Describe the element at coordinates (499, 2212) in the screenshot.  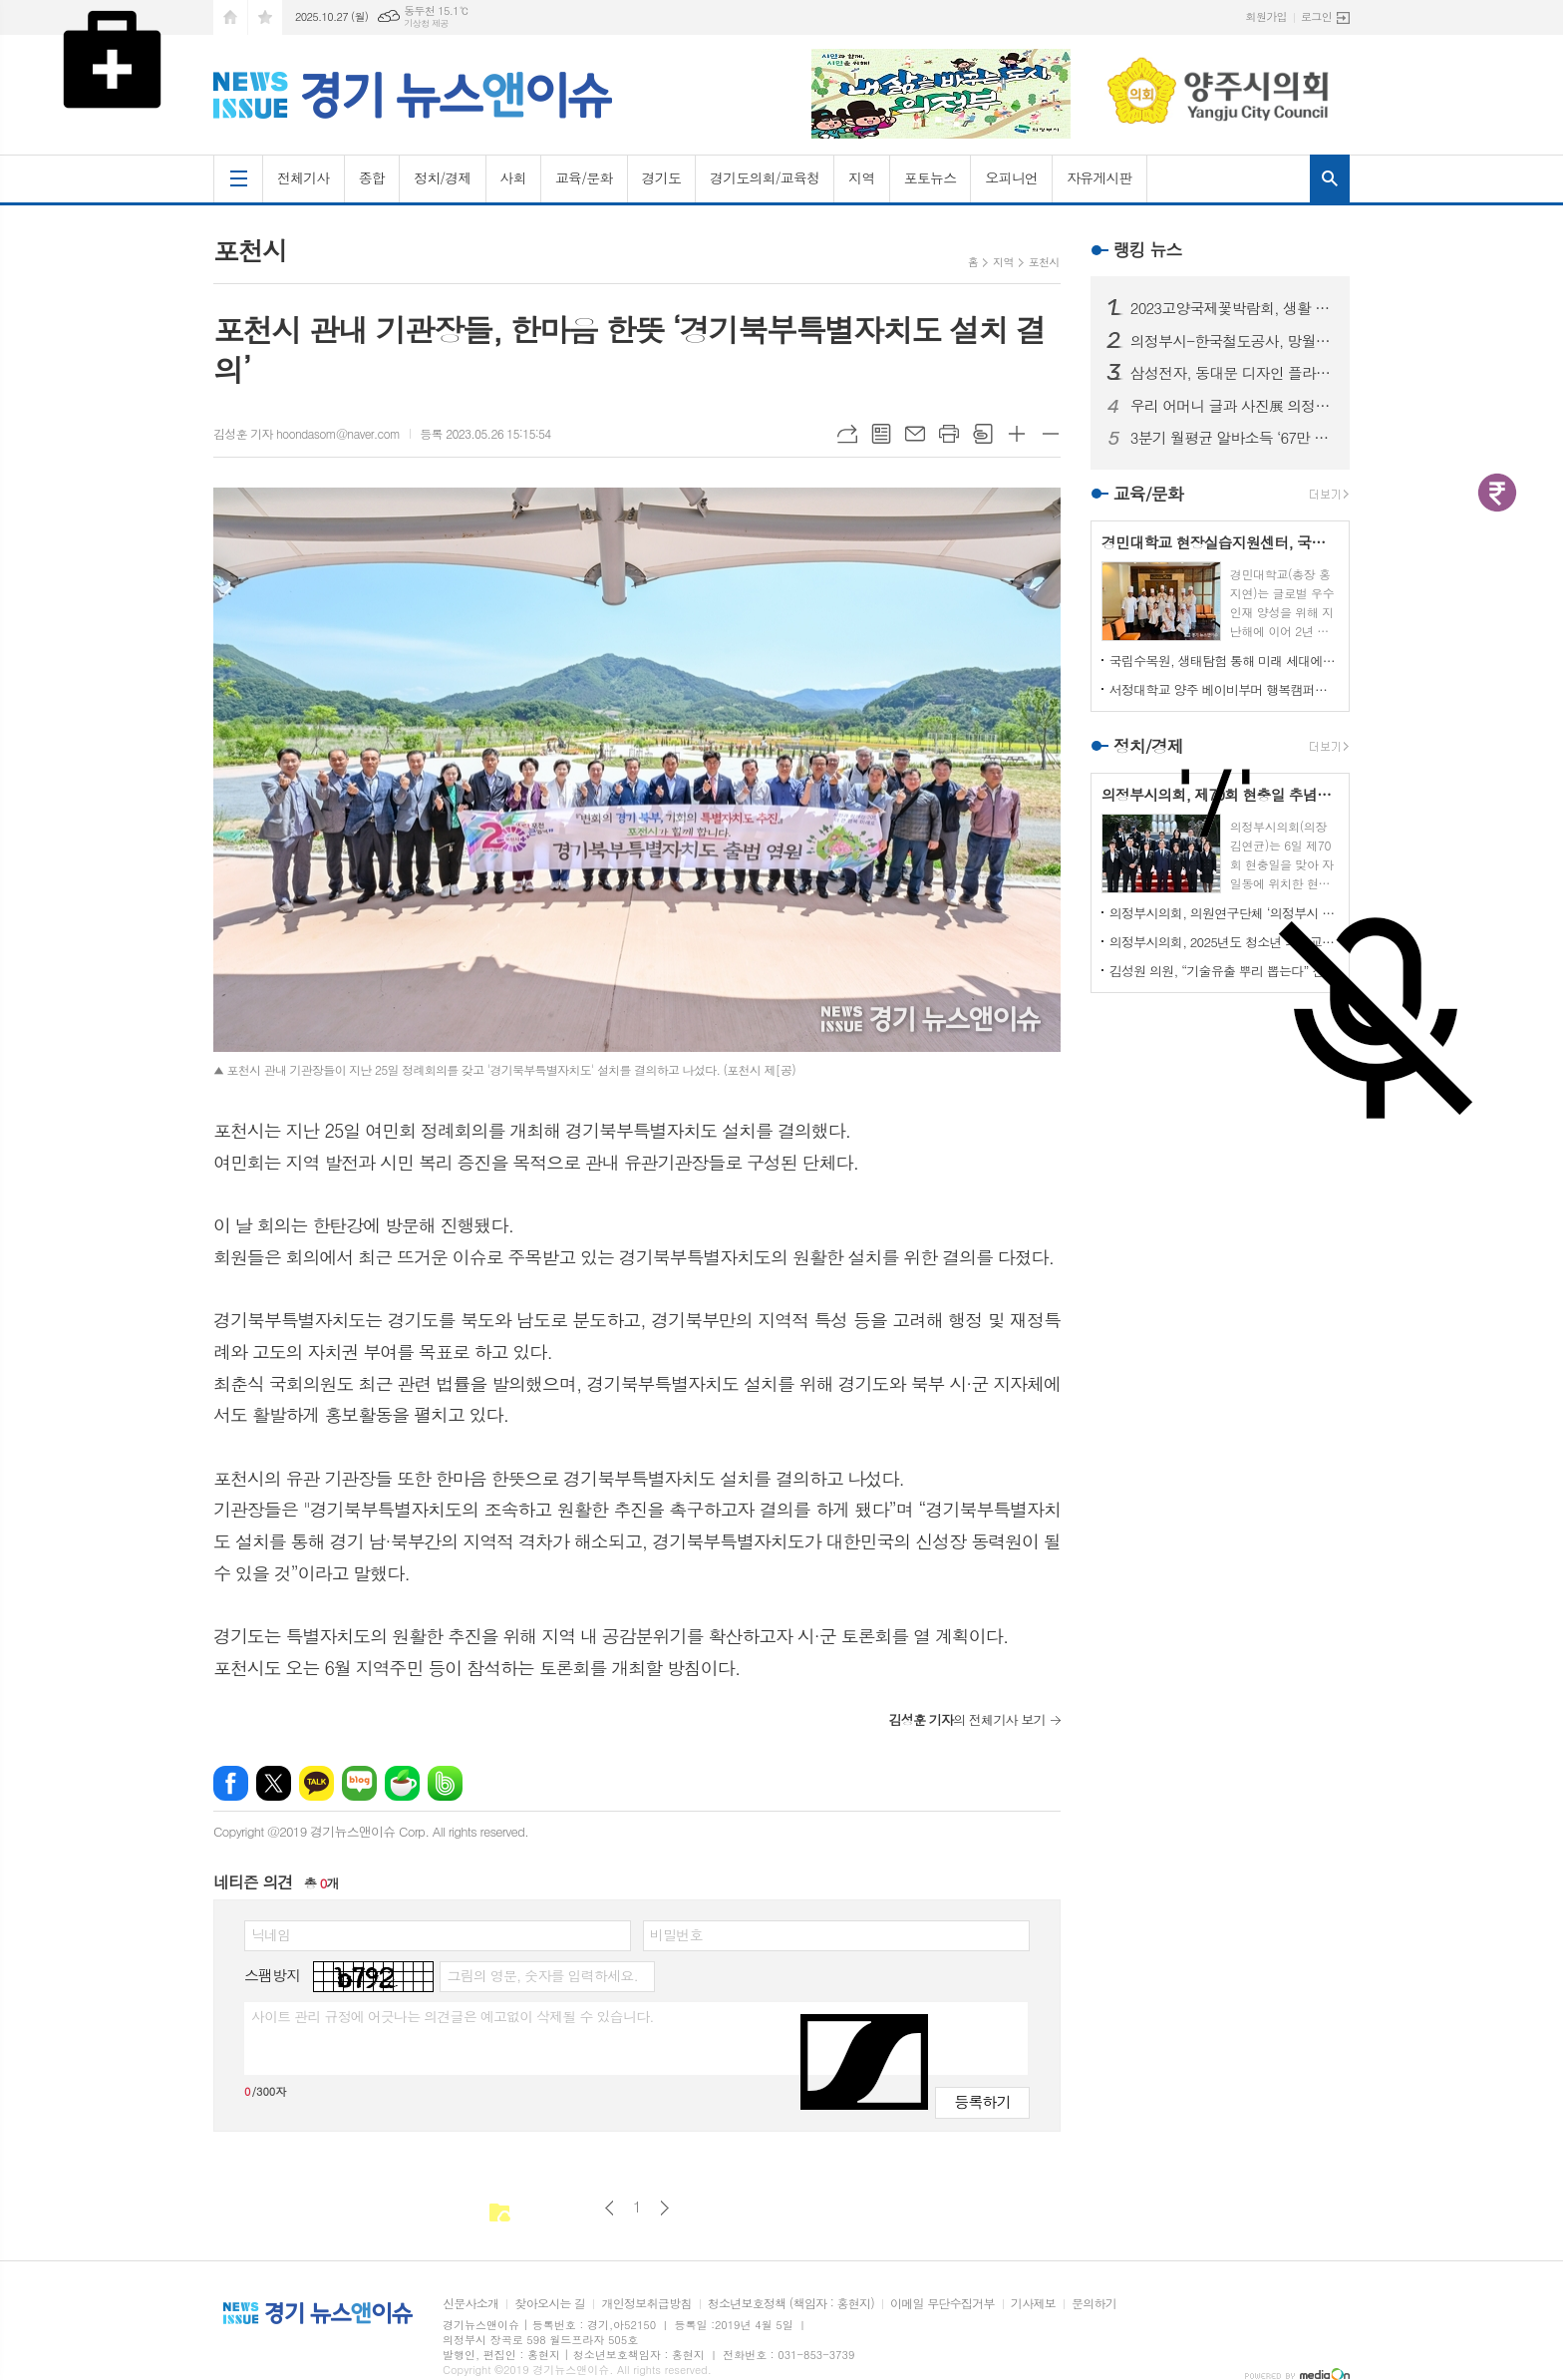
I see `access cloud storage folder` at that location.